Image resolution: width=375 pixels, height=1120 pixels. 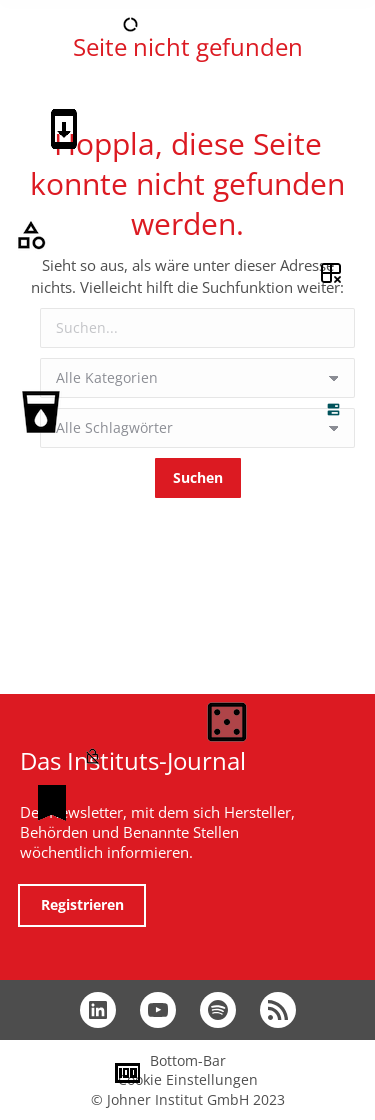 I want to click on view task list or to-do items, so click(x=333, y=409).